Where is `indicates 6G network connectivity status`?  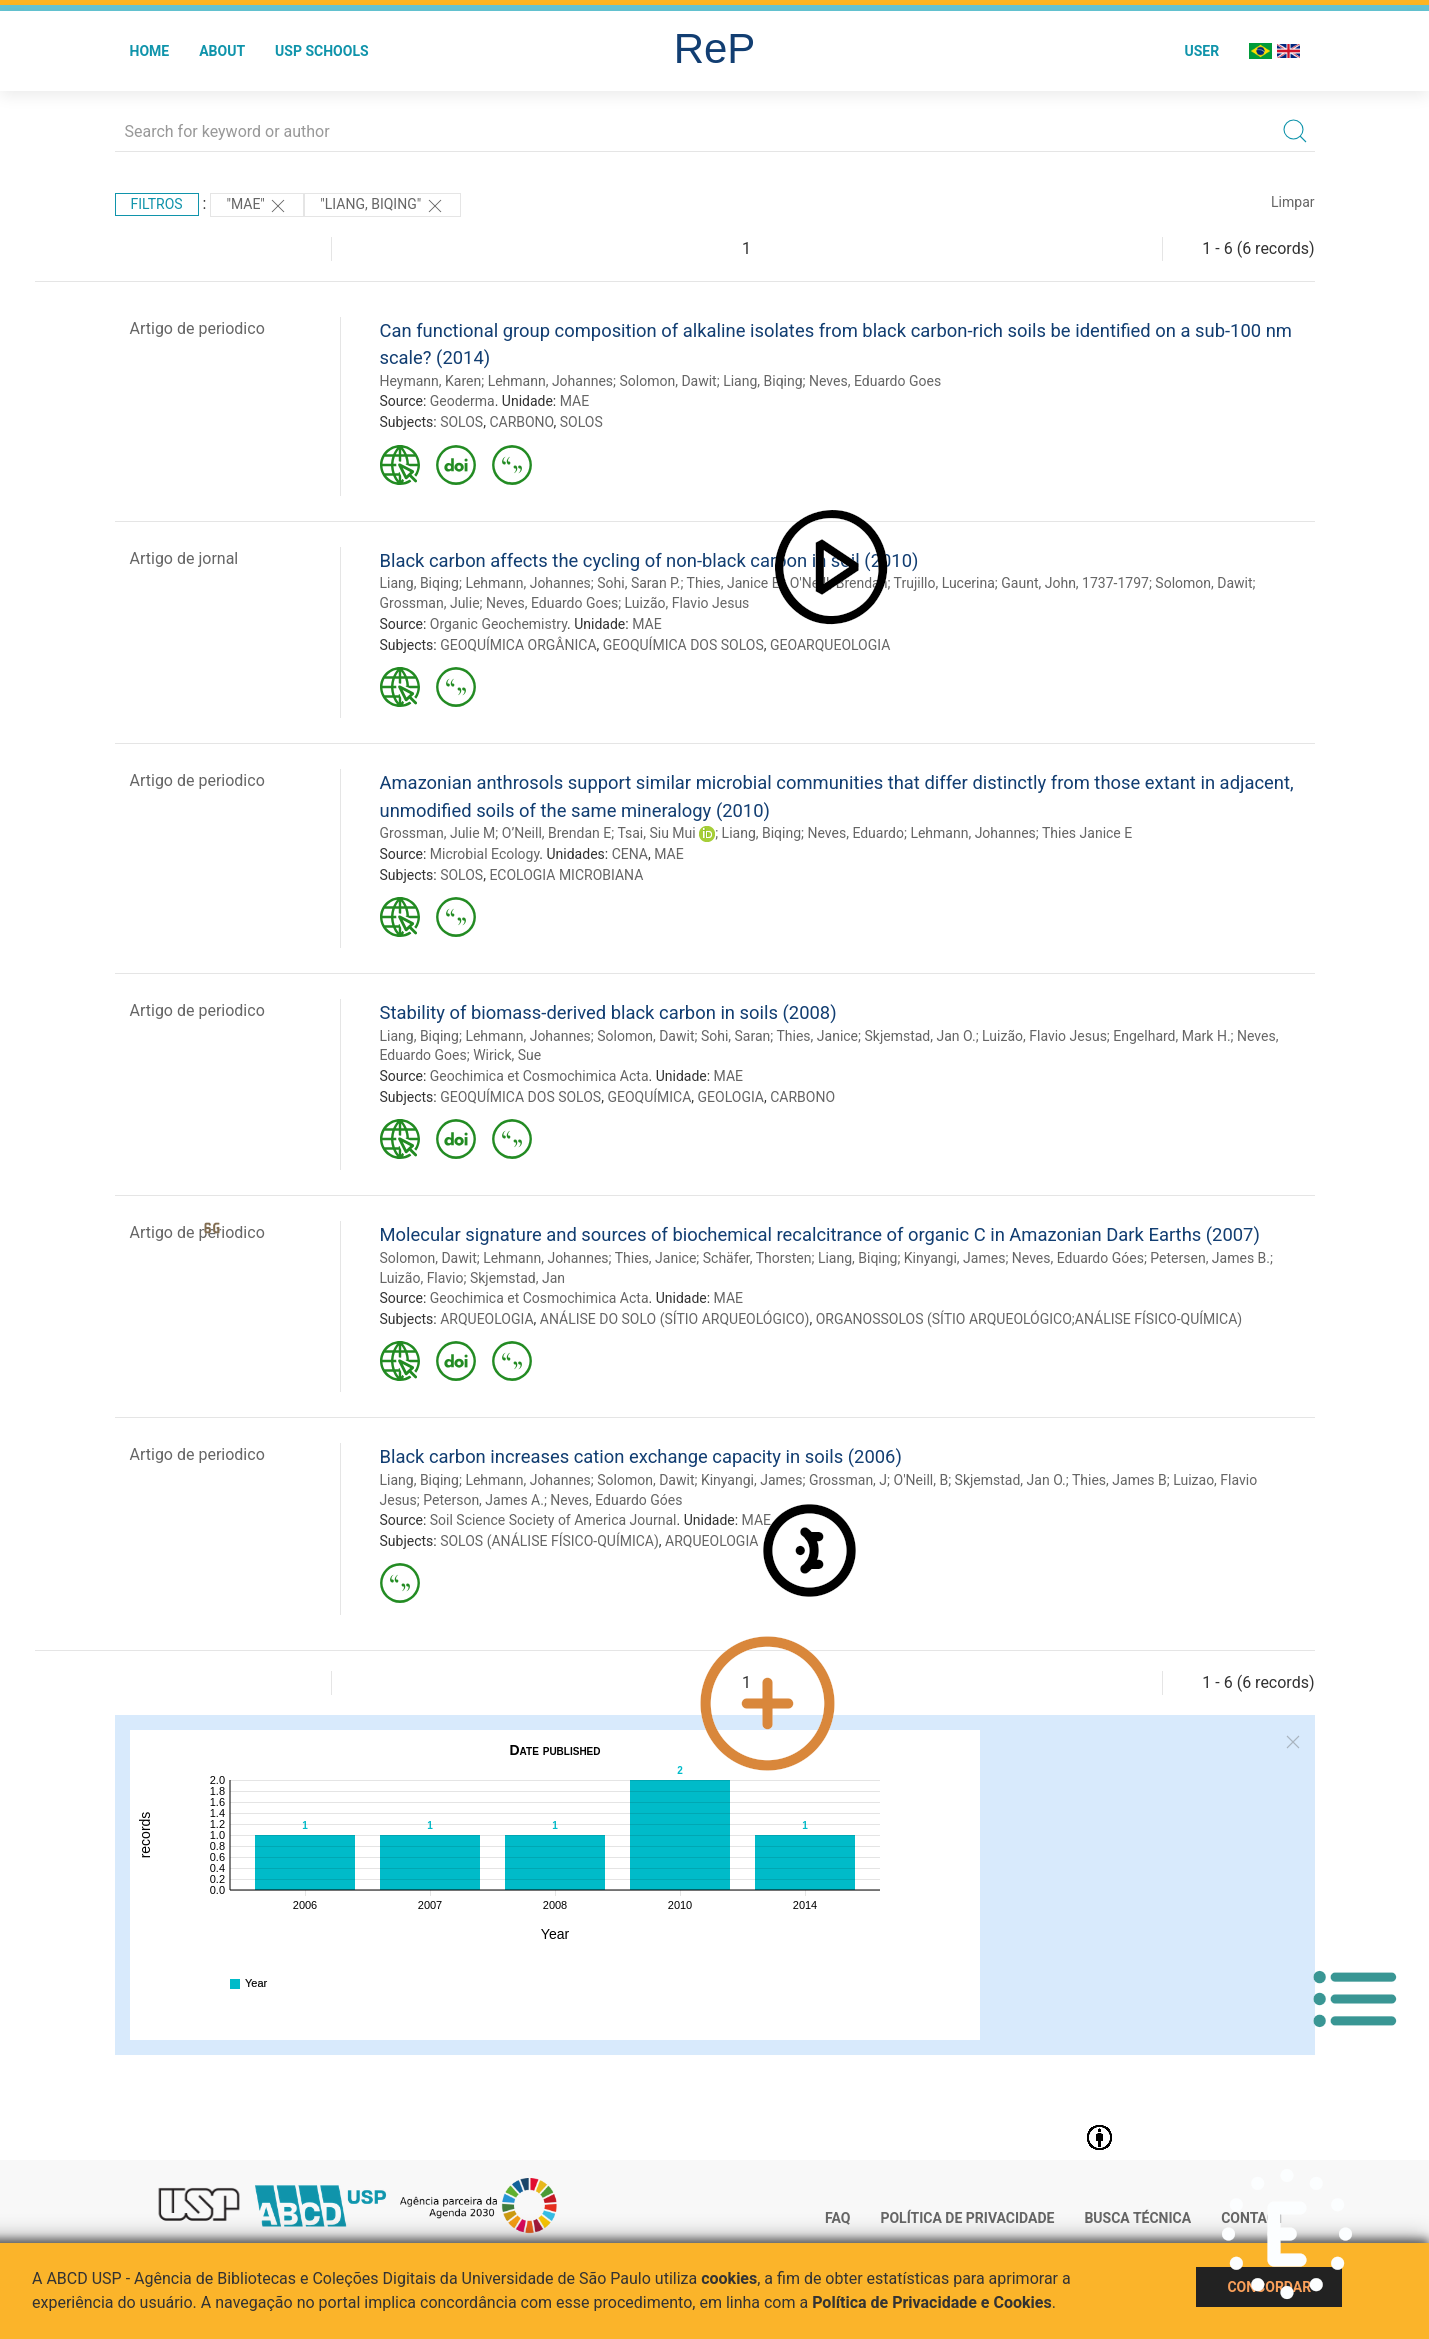 indicates 6G network connectivity status is located at coordinates (212, 1228).